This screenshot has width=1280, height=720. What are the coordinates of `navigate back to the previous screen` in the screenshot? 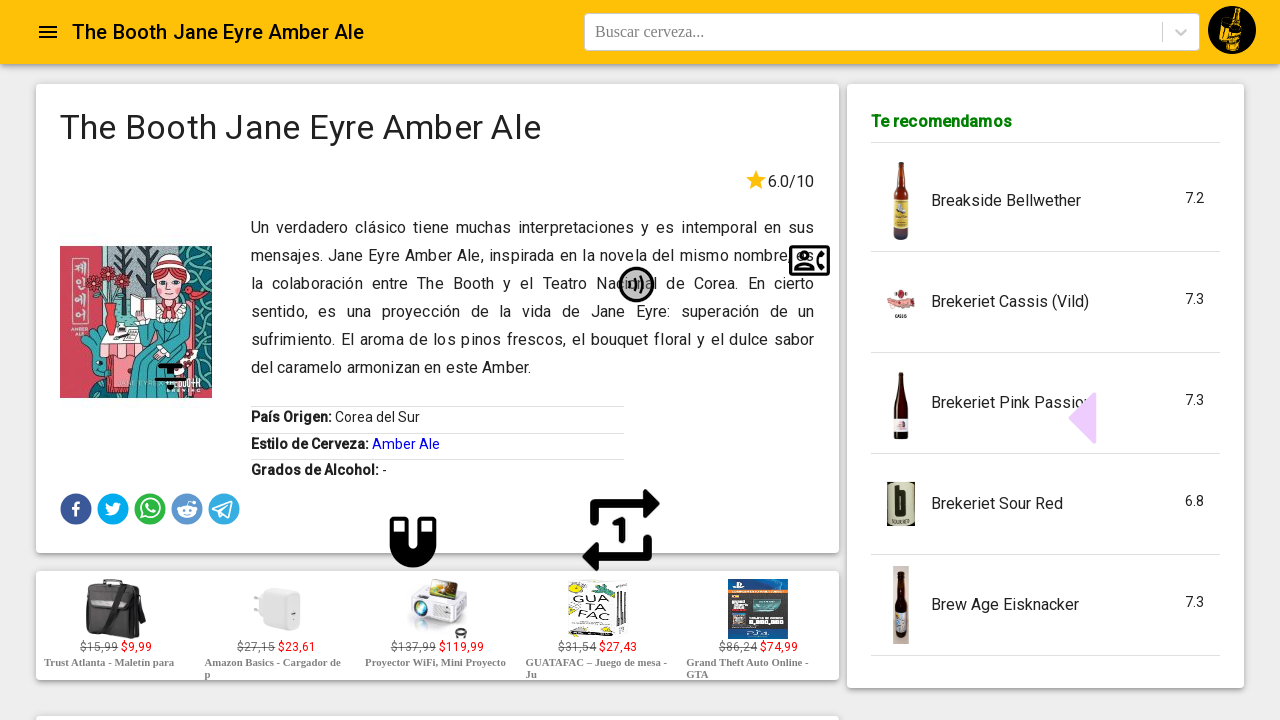 It's located at (1082, 418).